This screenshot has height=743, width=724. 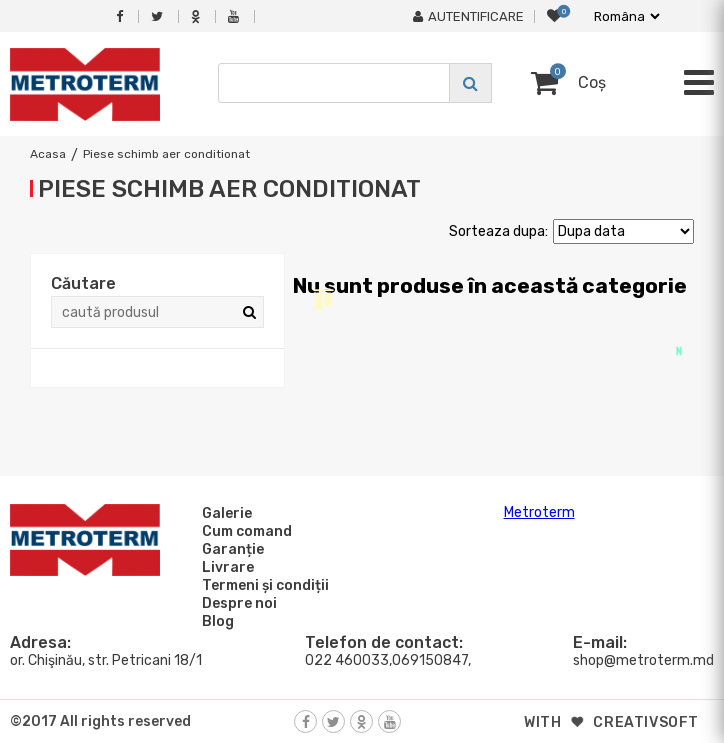 What do you see at coordinates (323, 299) in the screenshot?
I see `align selected elements to the top` at bounding box center [323, 299].